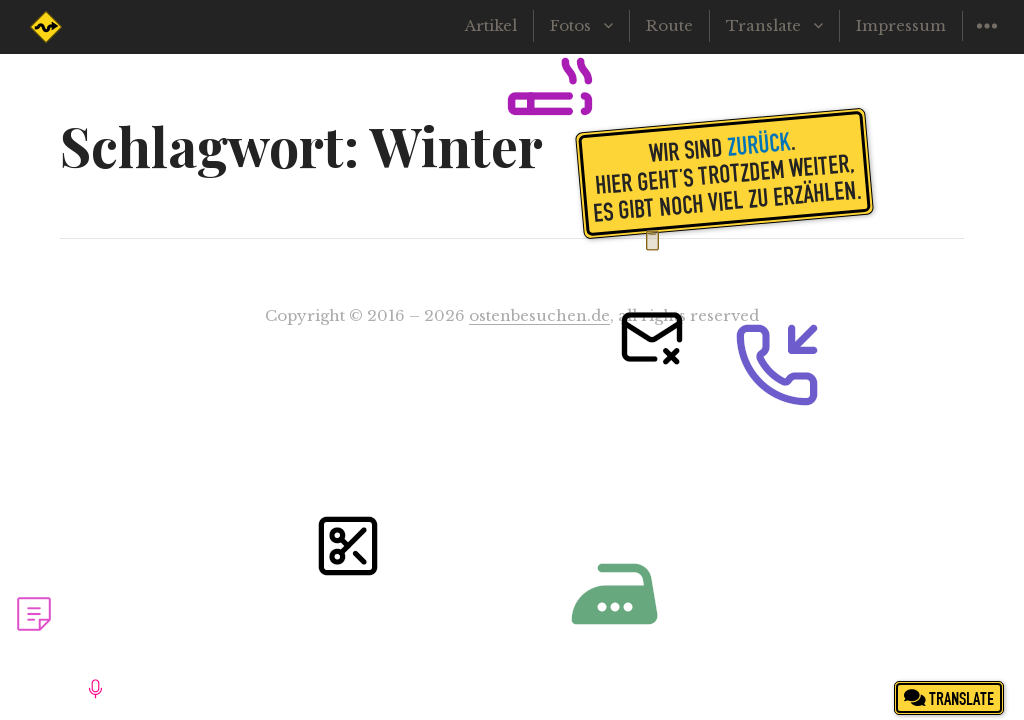 The image size is (1024, 720). I want to click on create a new note, so click(34, 614).